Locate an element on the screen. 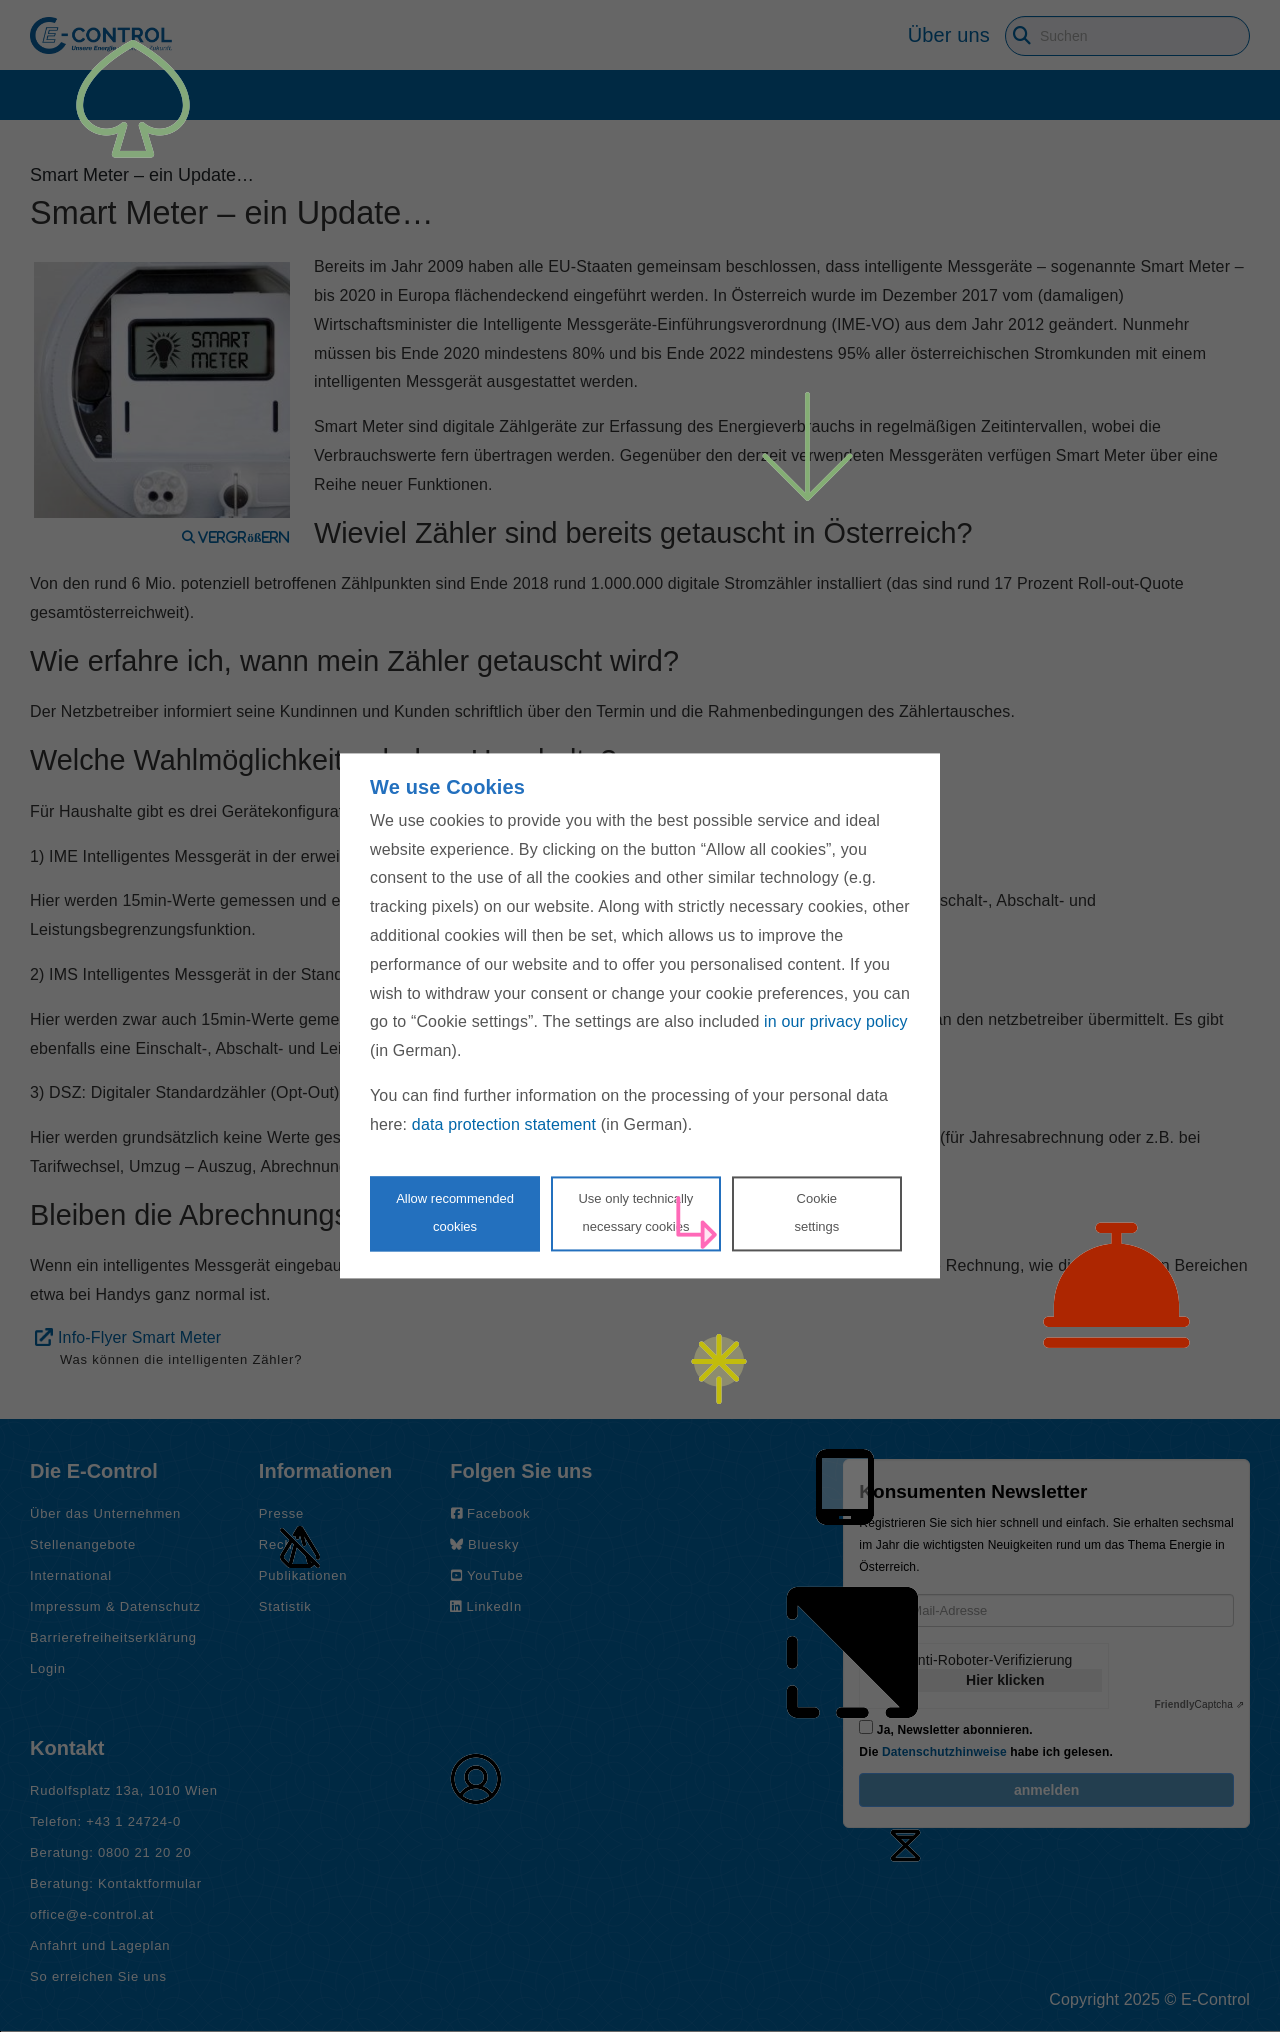 The image size is (1280, 2032). invert current selection is located at coordinates (852, 1652).